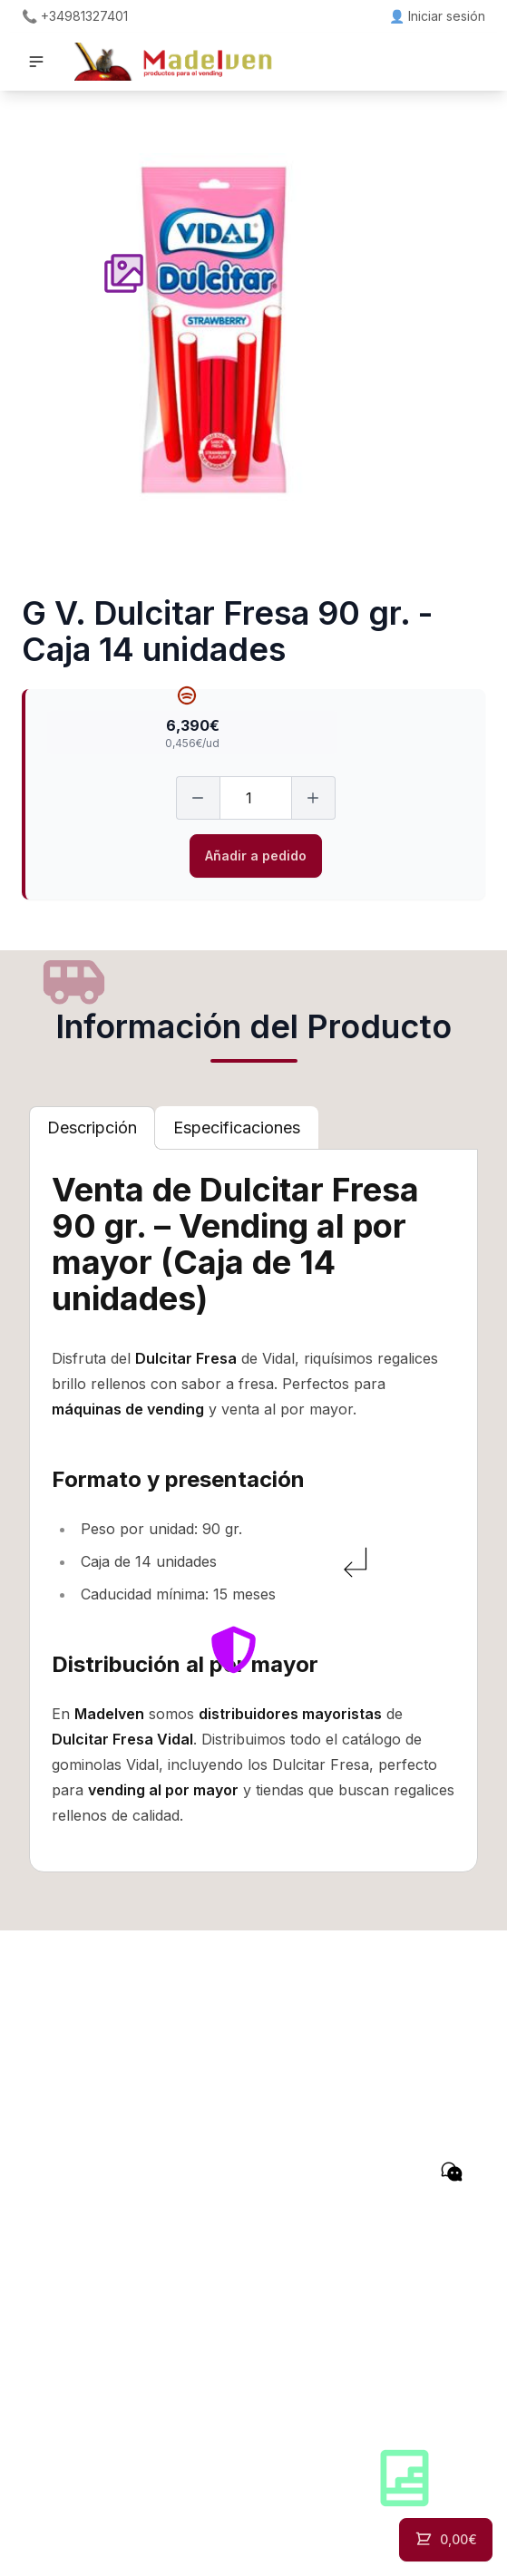 Image resolution: width=507 pixels, height=2576 pixels. What do you see at coordinates (405, 2478) in the screenshot?
I see `indicates stairs or stairway access` at bounding box center [405, 2478].